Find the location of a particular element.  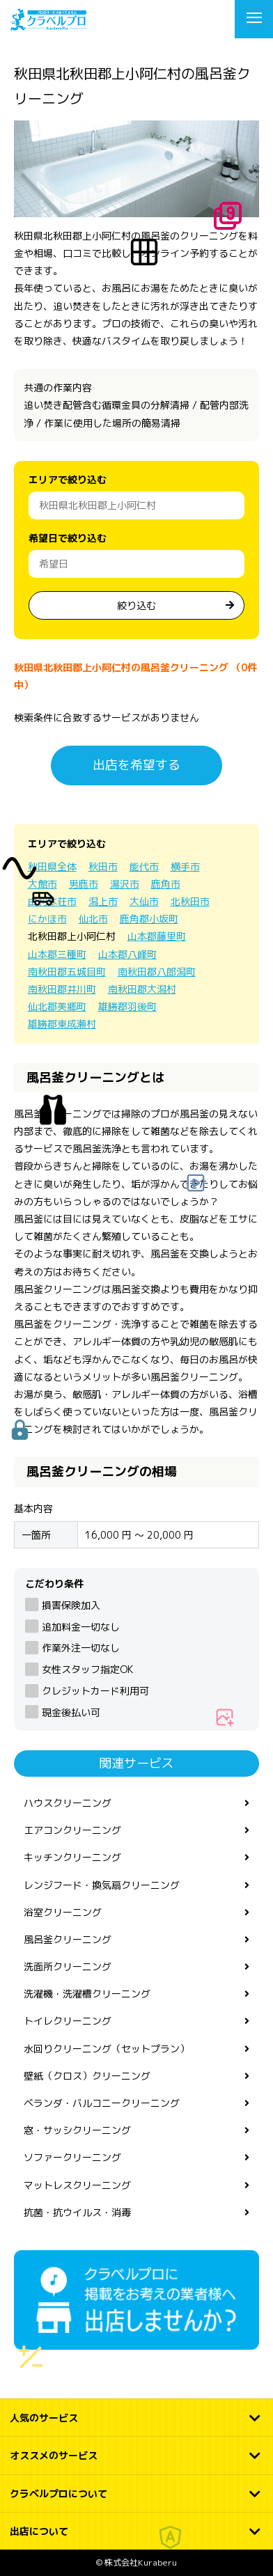

toggle between adding and subtracting values is located at coordinates (31, 2357).